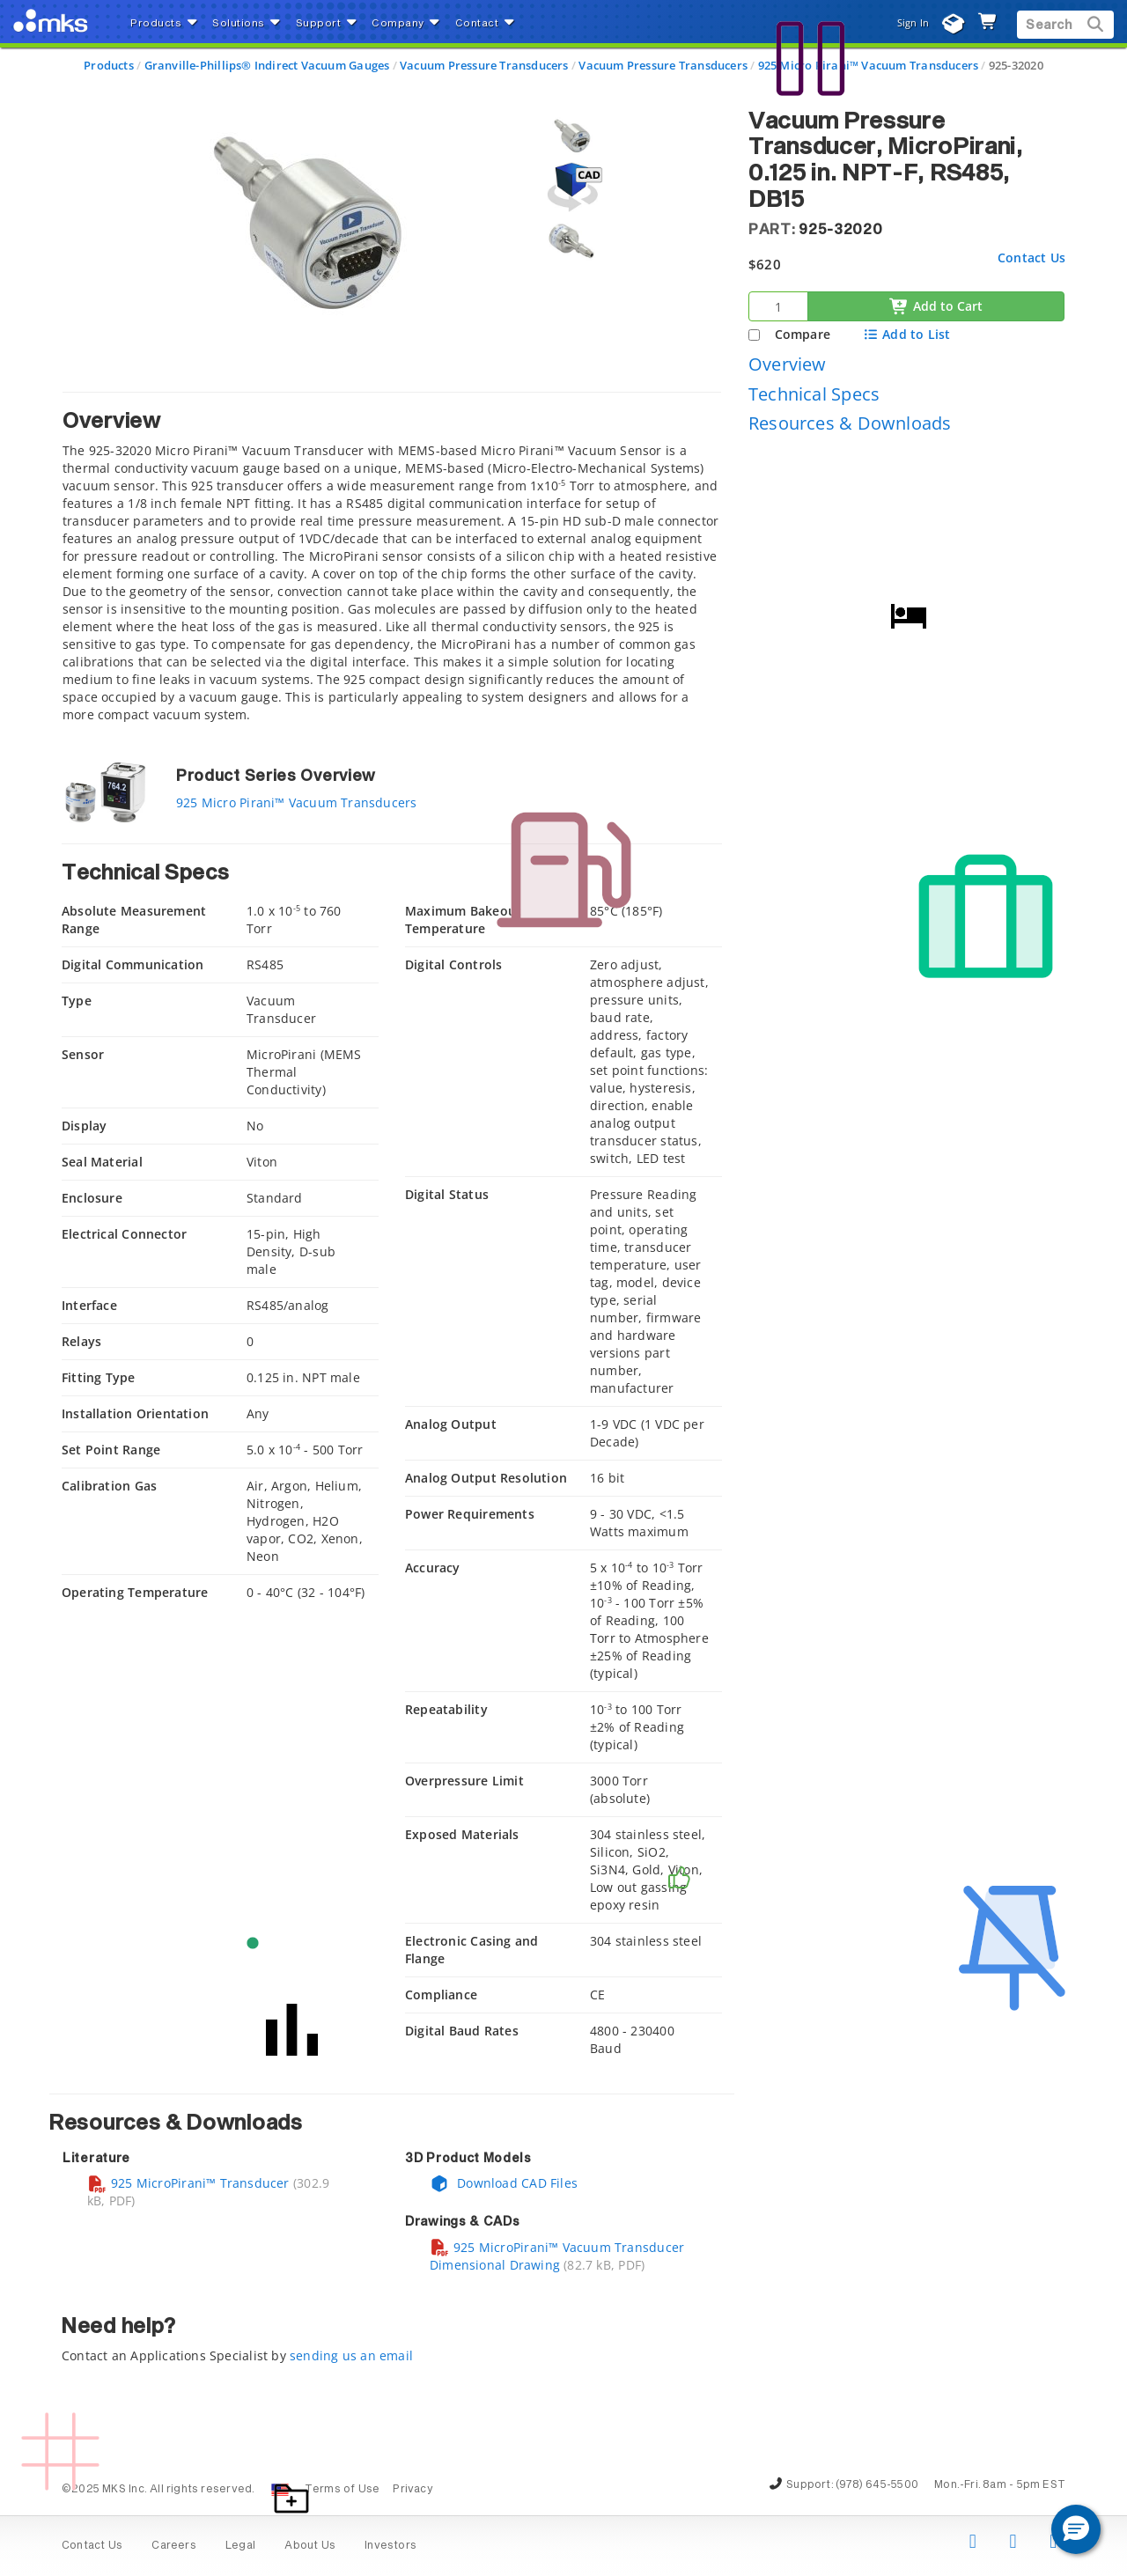 The width and height of the screenshot is (1127, 2576). I want to click on find nearby hotels or accommodations, so click(909, 615).